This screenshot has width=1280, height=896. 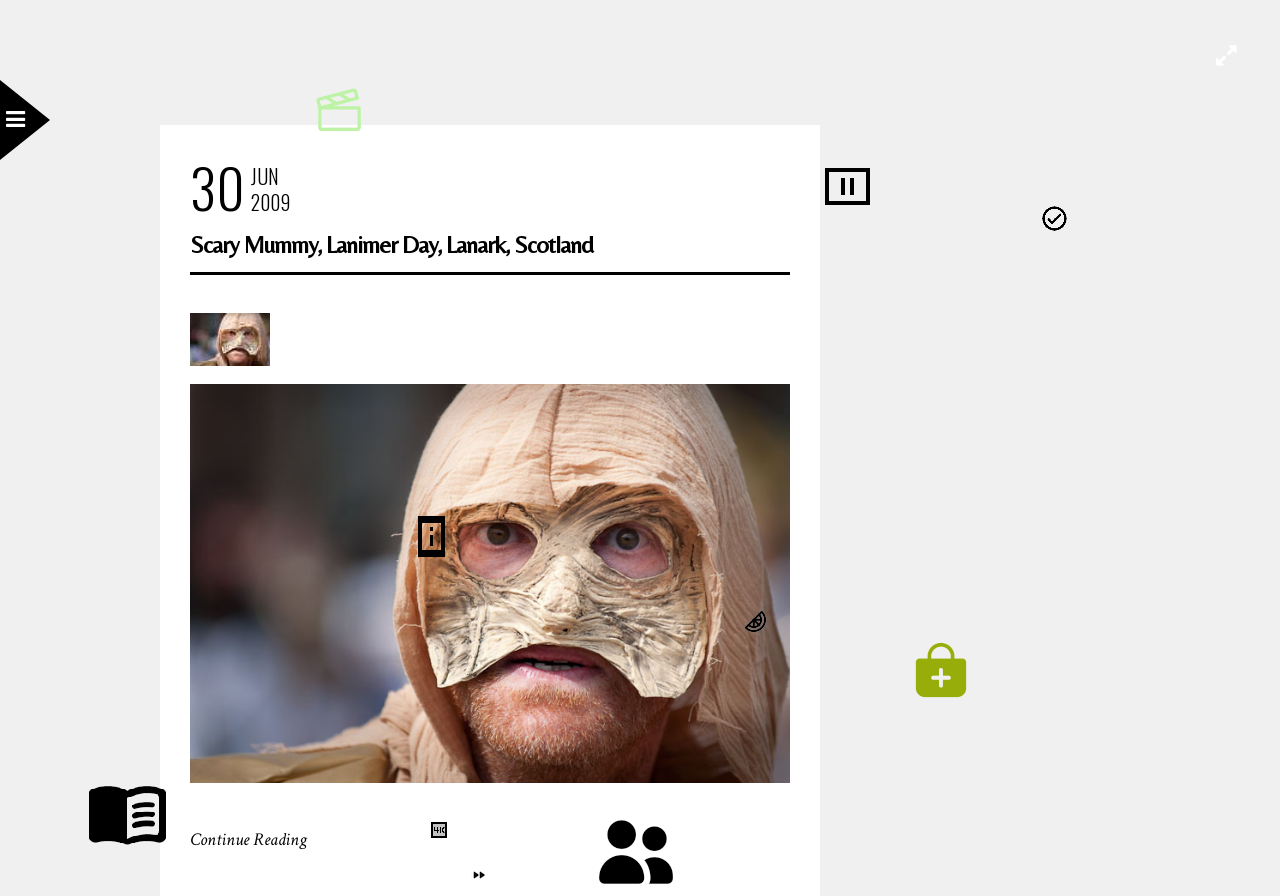 What do you see at coordinates (1054, 218) in the screenshot?
I see `indicates a completed or successful action` at bounding box center [1054, 218].